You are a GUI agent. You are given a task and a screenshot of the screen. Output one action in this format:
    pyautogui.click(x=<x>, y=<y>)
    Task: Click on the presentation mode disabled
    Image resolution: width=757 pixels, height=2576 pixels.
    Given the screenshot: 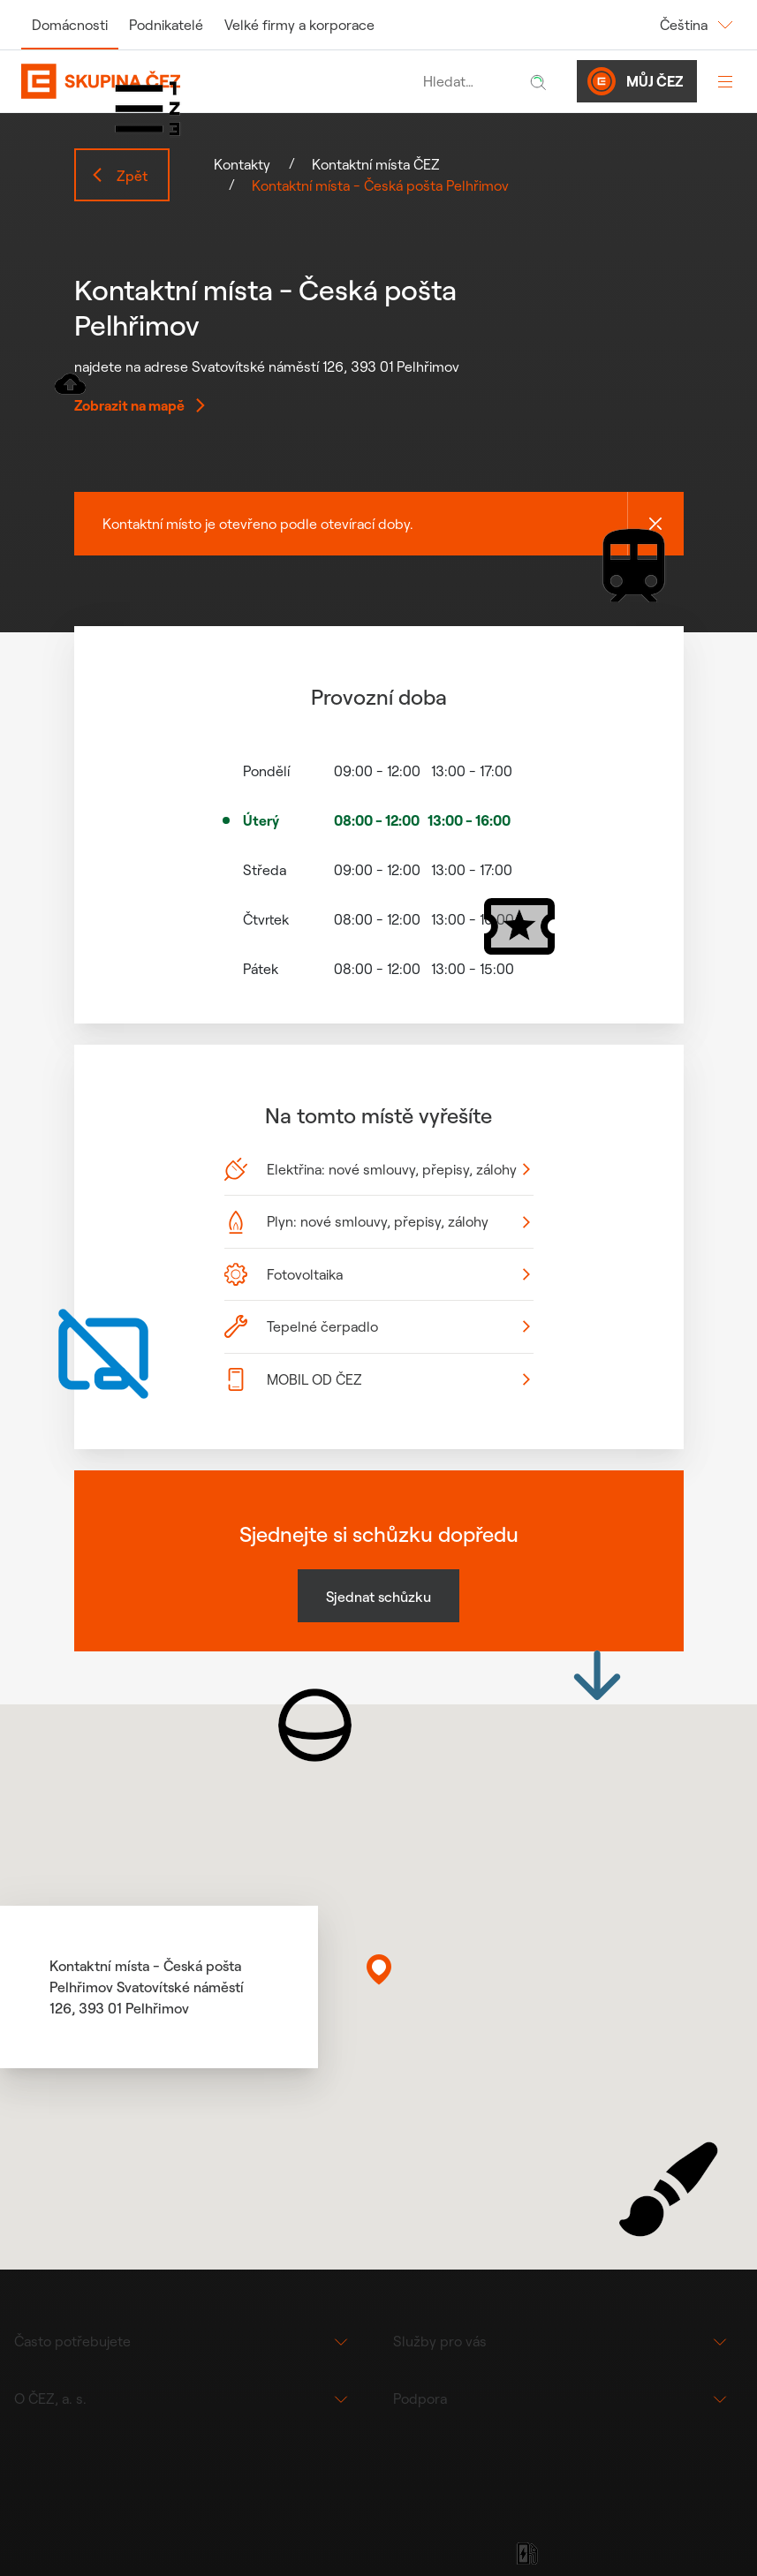 What is the action you would take?
    pyautogui.click(x=103, y=1354)
    